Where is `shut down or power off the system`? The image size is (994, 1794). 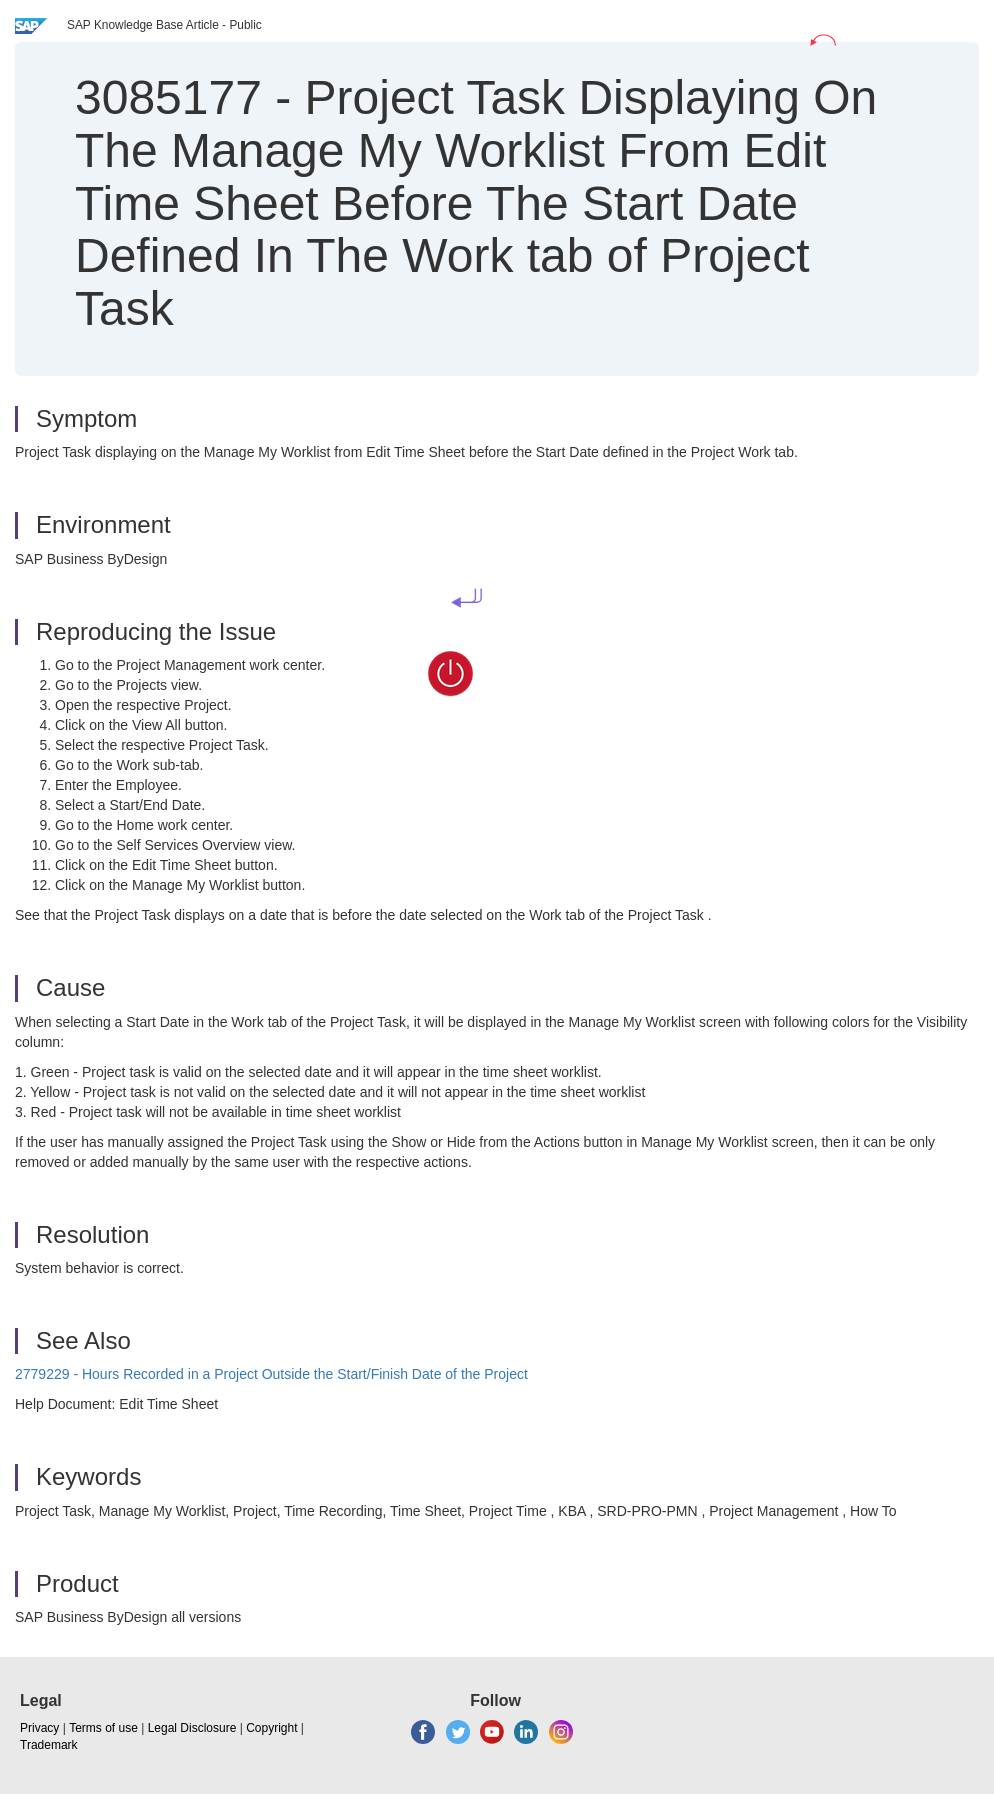 shut down or power off the system is located at coordinates (450, 673).